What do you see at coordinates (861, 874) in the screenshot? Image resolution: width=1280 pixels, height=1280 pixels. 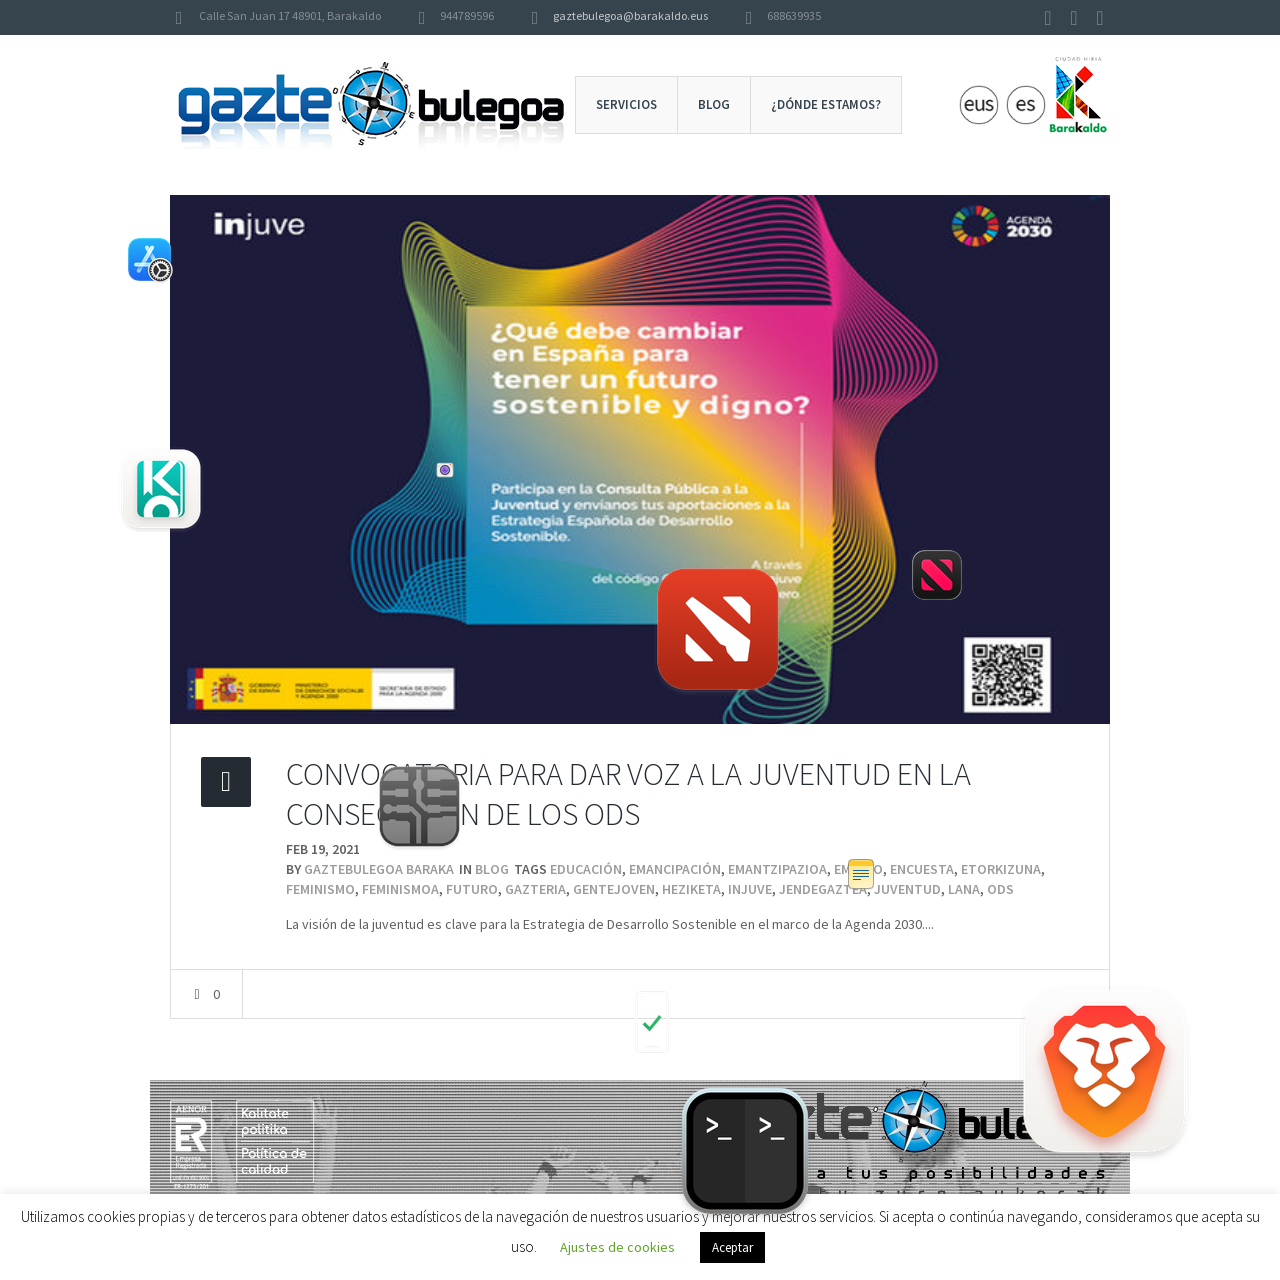 I see `open the notes application` at bounding box center [861, 874].